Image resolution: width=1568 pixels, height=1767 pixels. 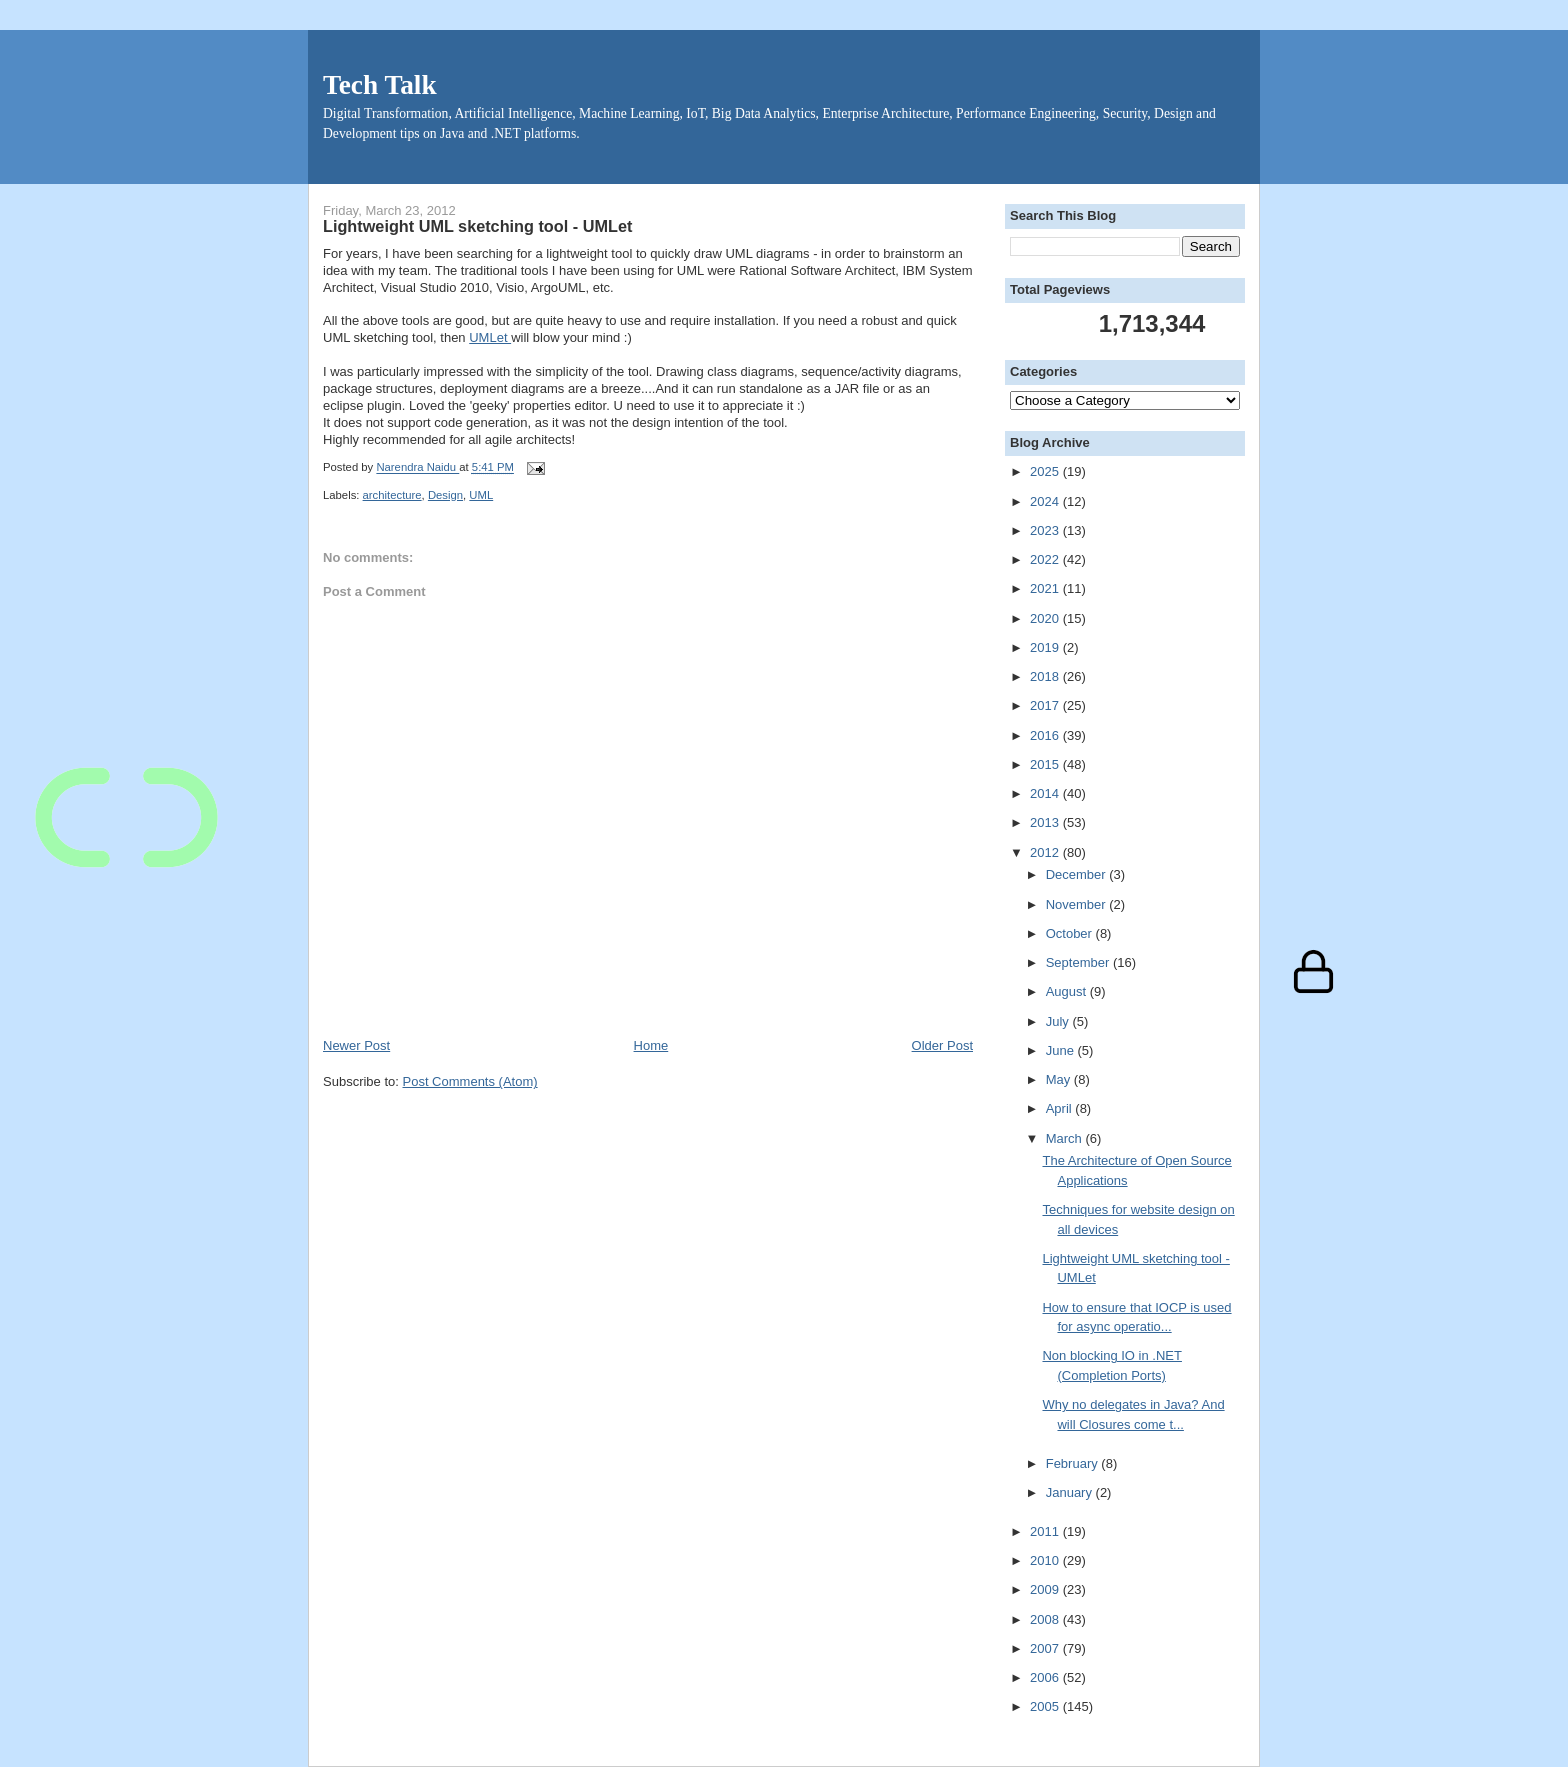 What do you see at coordinates (126, 817) in the screenshot?
I see `disconnect or unlink connected accounts` at bounding box center [126, 817].